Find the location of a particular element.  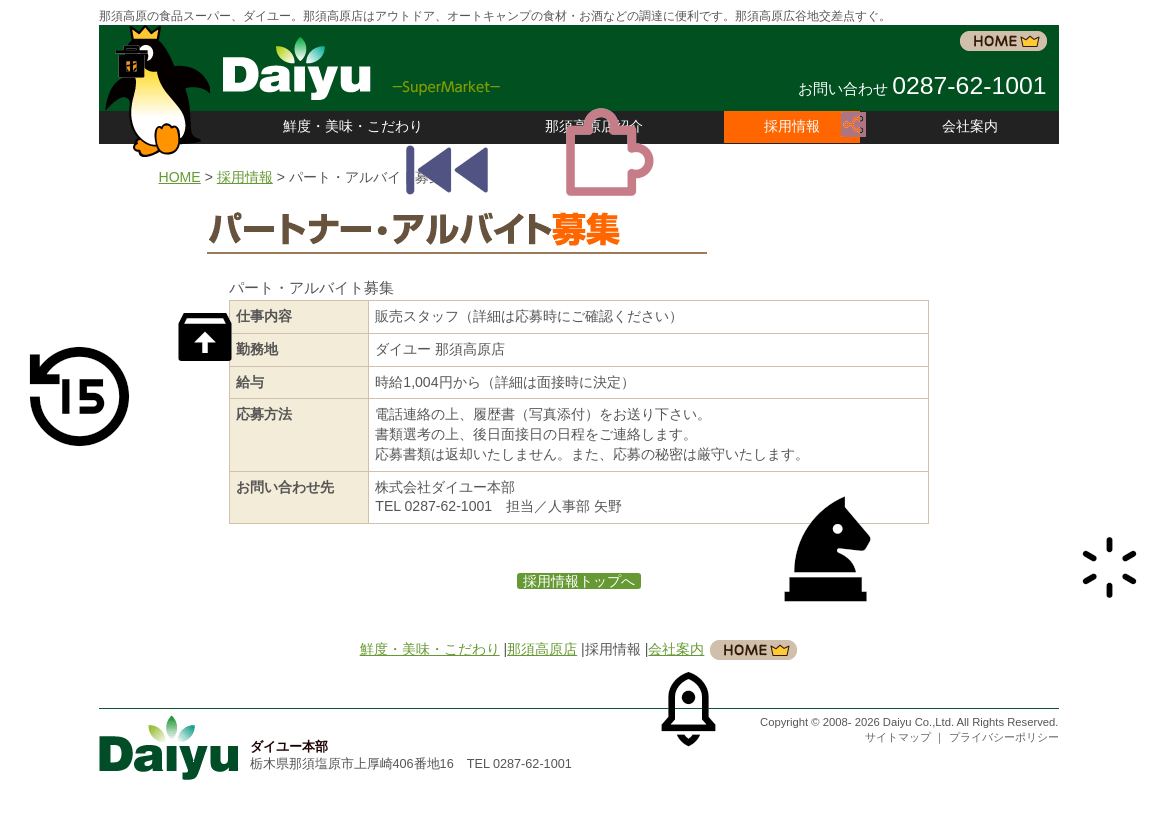

delete selected item is located at coordinates (131, 61).